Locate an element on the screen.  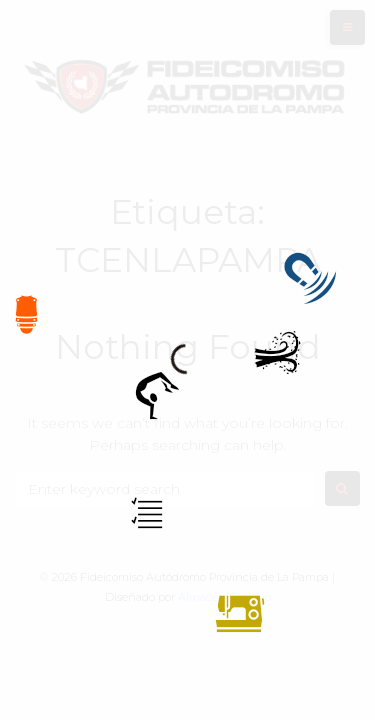
equip body armor to your character is located at coordinates (26, 314).